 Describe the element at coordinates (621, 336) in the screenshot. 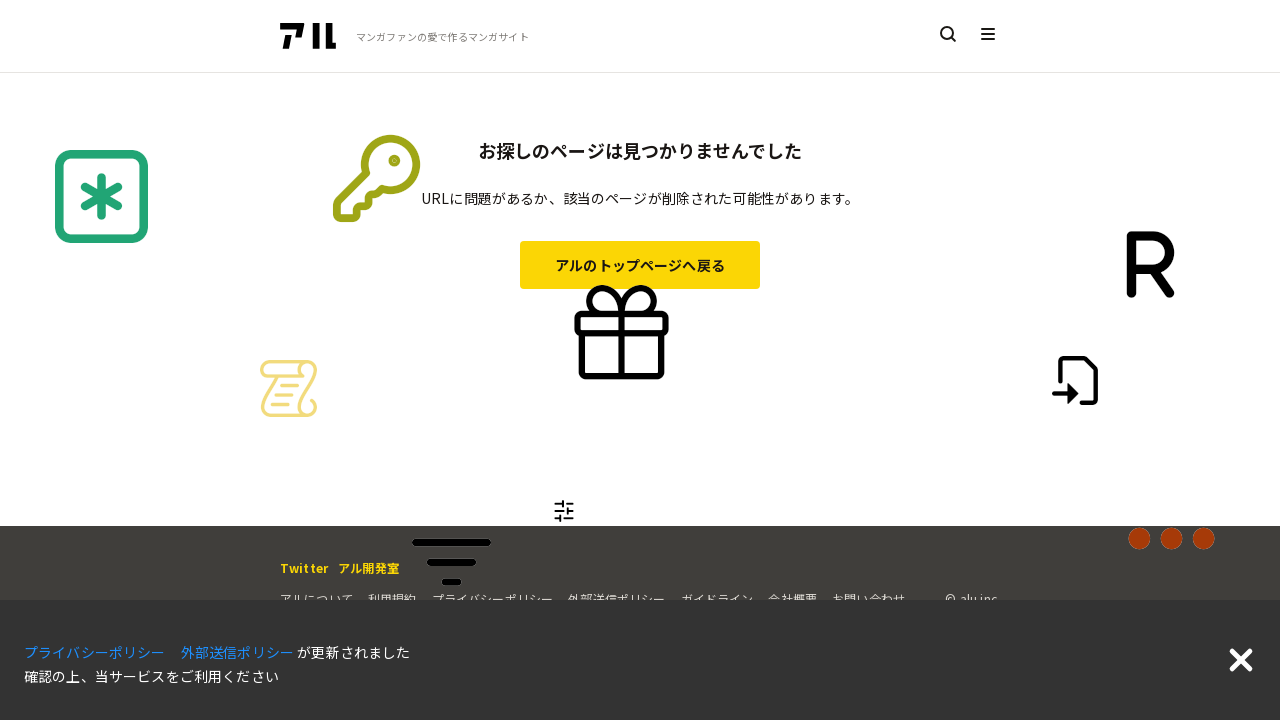

I see `access gifts or rewards` at that location.